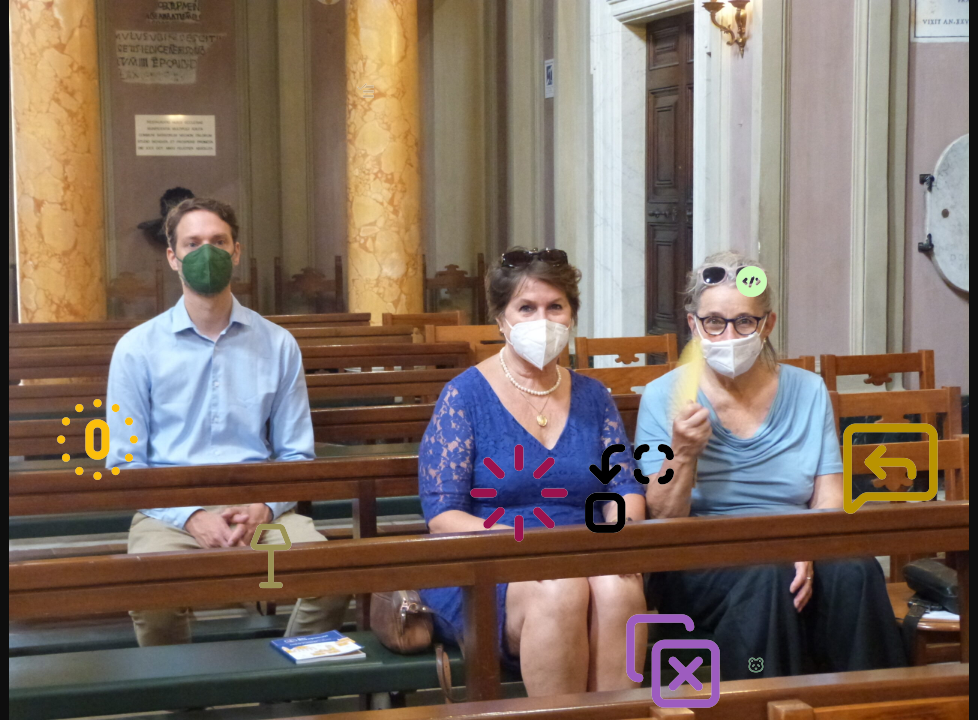 This screenshot has width=978, height=720. Describe the element at coordinates (673, 661) in the screenshot. I see `cancel or clear clipboard content` at that location.